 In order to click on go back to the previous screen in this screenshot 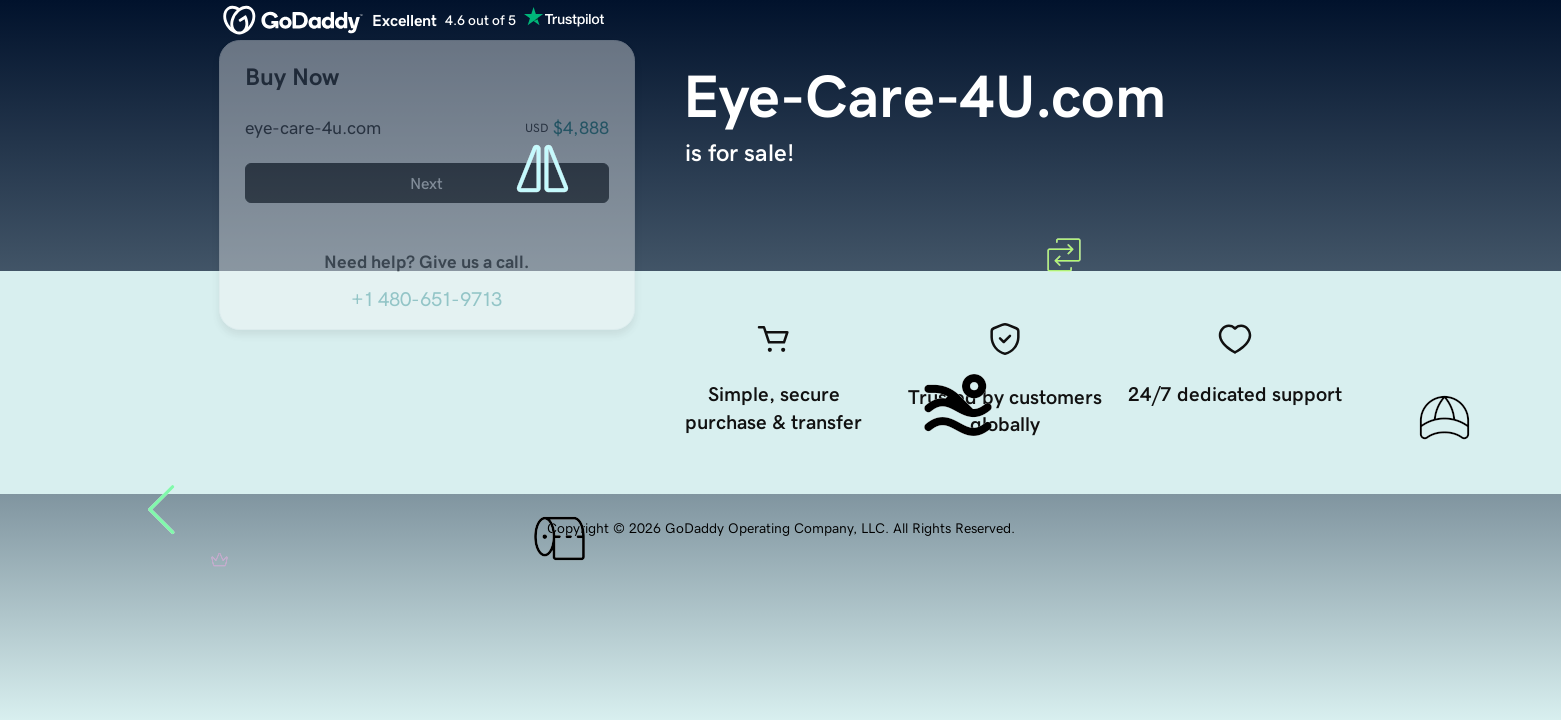, I will do `click(163, 509)`.